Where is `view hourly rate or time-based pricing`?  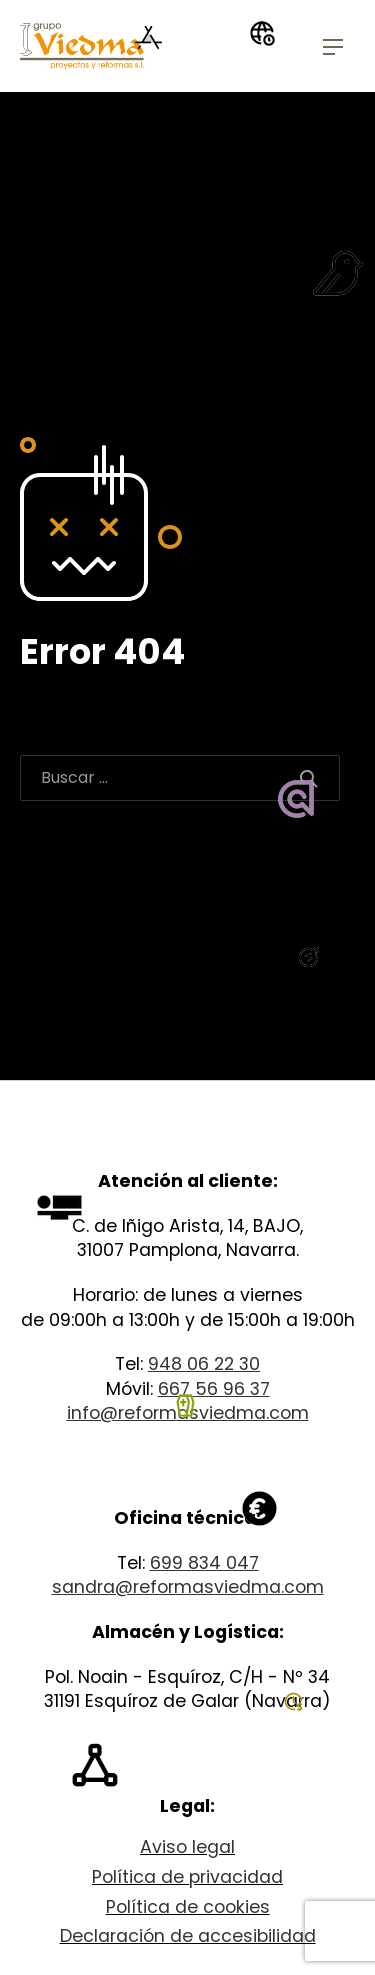
view hourly rate or time-based pricing is located at coordinates (293, 1701).